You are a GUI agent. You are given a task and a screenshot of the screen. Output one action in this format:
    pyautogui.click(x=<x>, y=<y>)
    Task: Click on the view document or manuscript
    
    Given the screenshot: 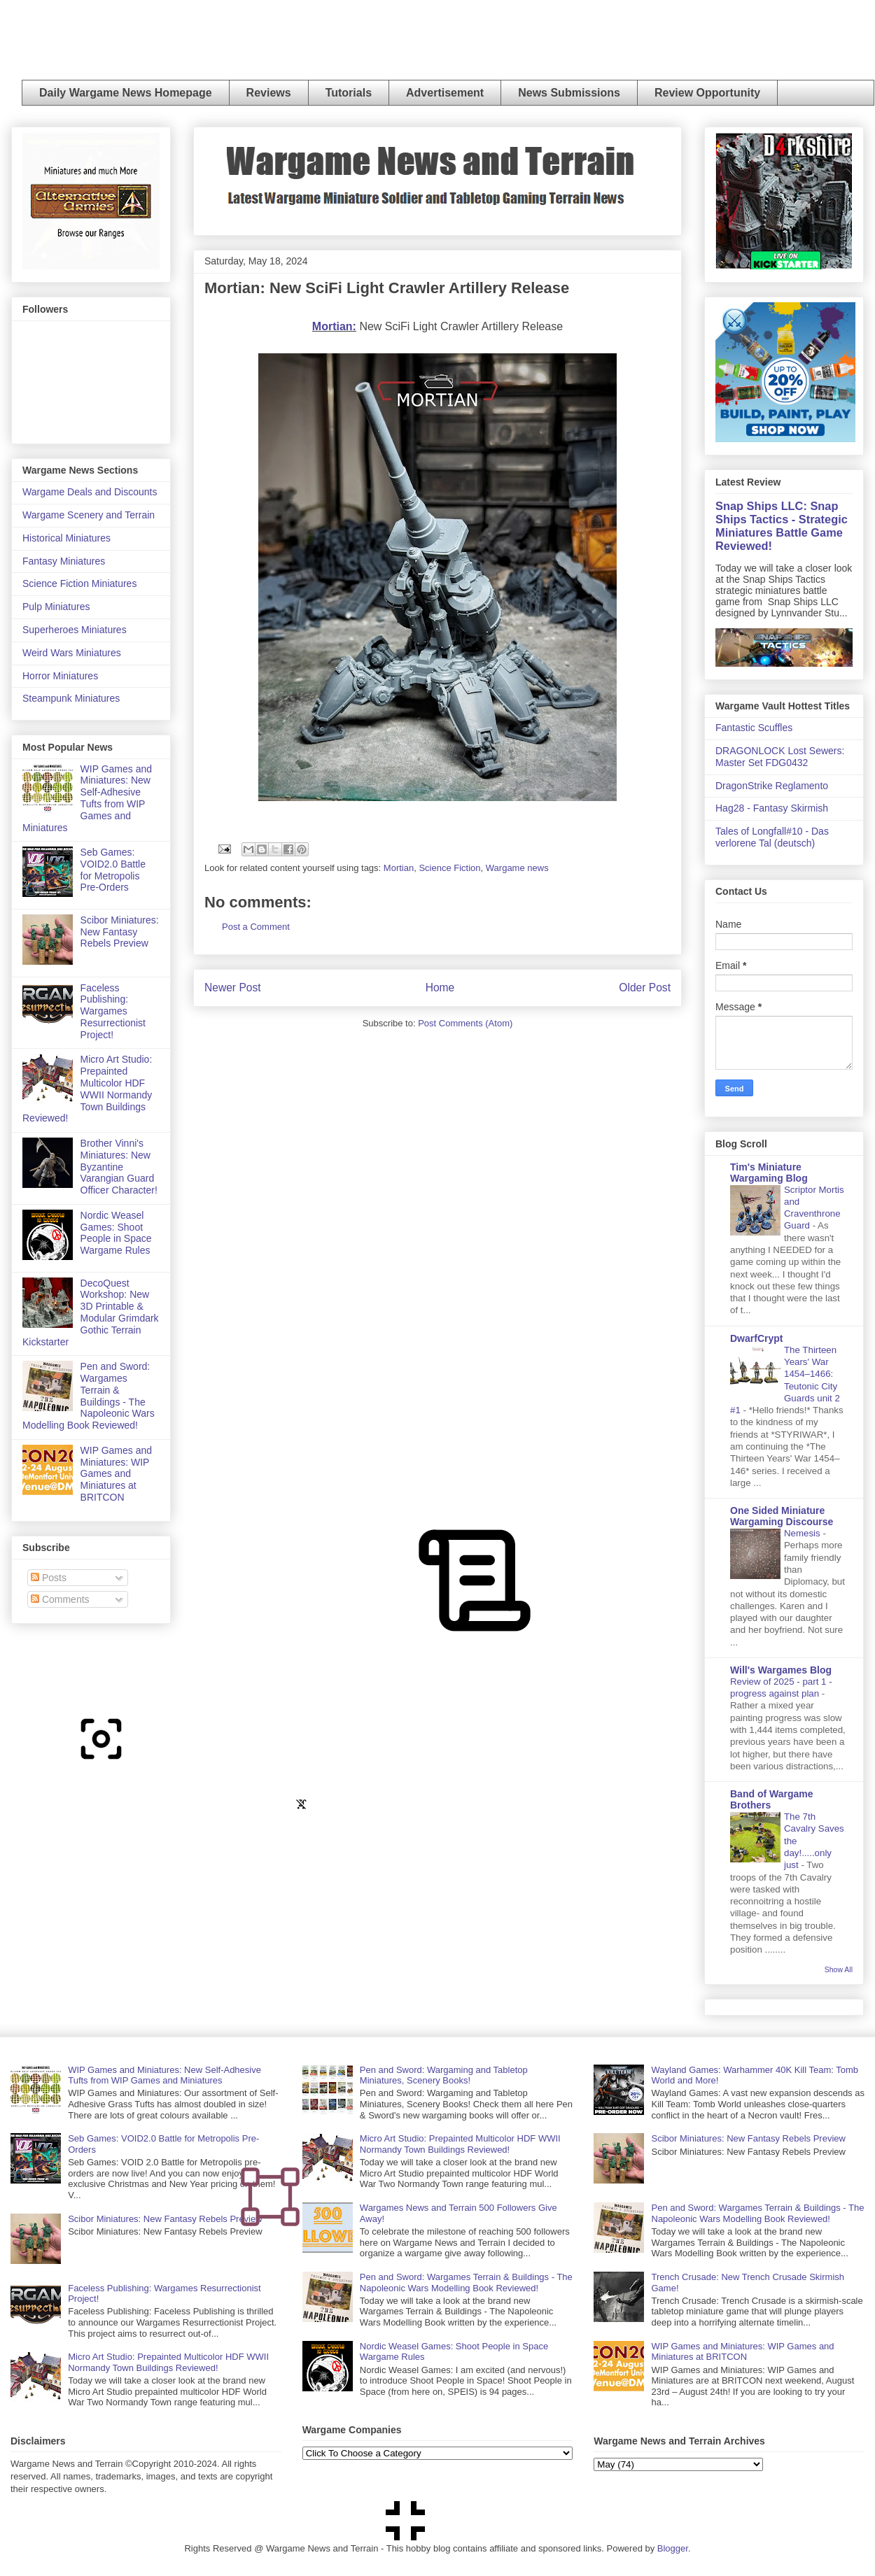 What is the action you would take?
    pyautogui.click(x=475, y=1580)
    